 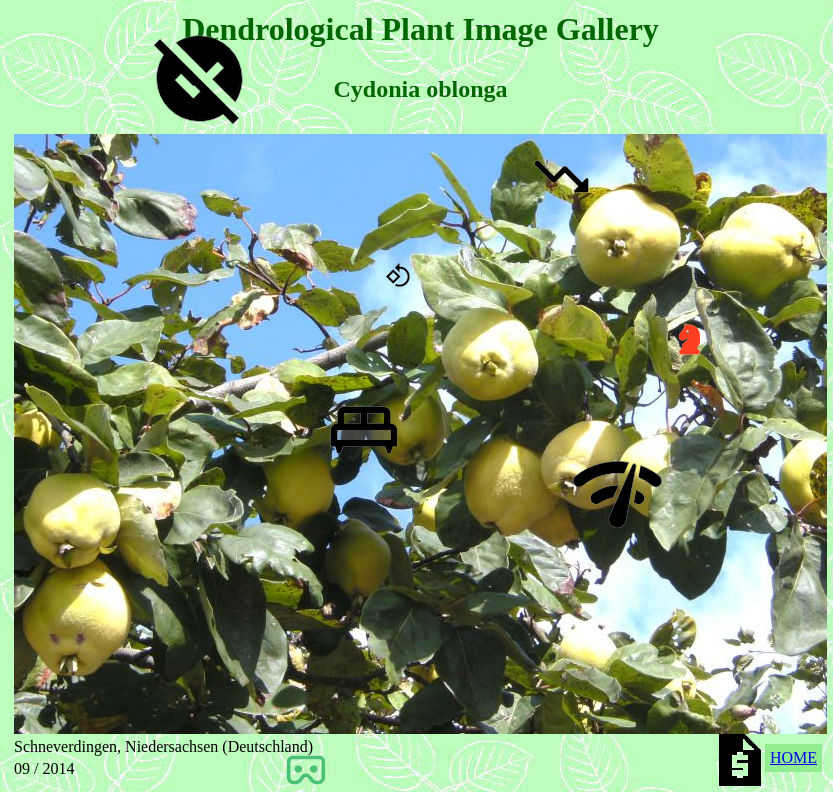 What do you see at coordinates (617, 493) in the screenshot?
I see `check network connection status` at bounding box center [617, 493].